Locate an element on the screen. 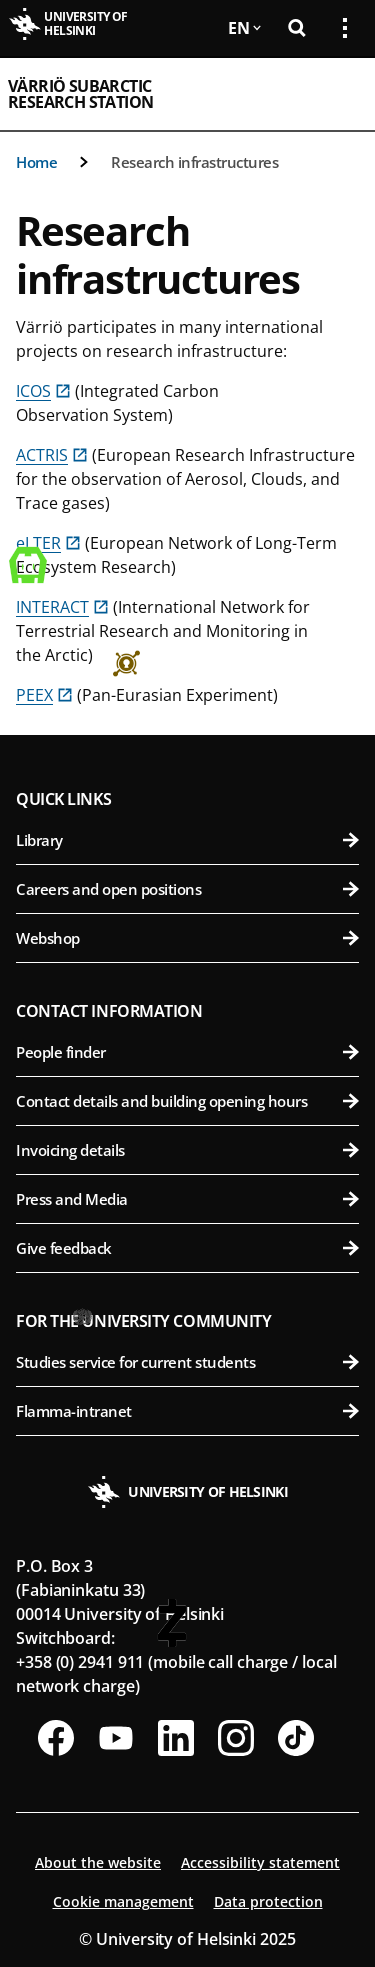 The height and width of the screenshot is (1967, 375). world health organization official logo is located at coordinates (82, 1316).